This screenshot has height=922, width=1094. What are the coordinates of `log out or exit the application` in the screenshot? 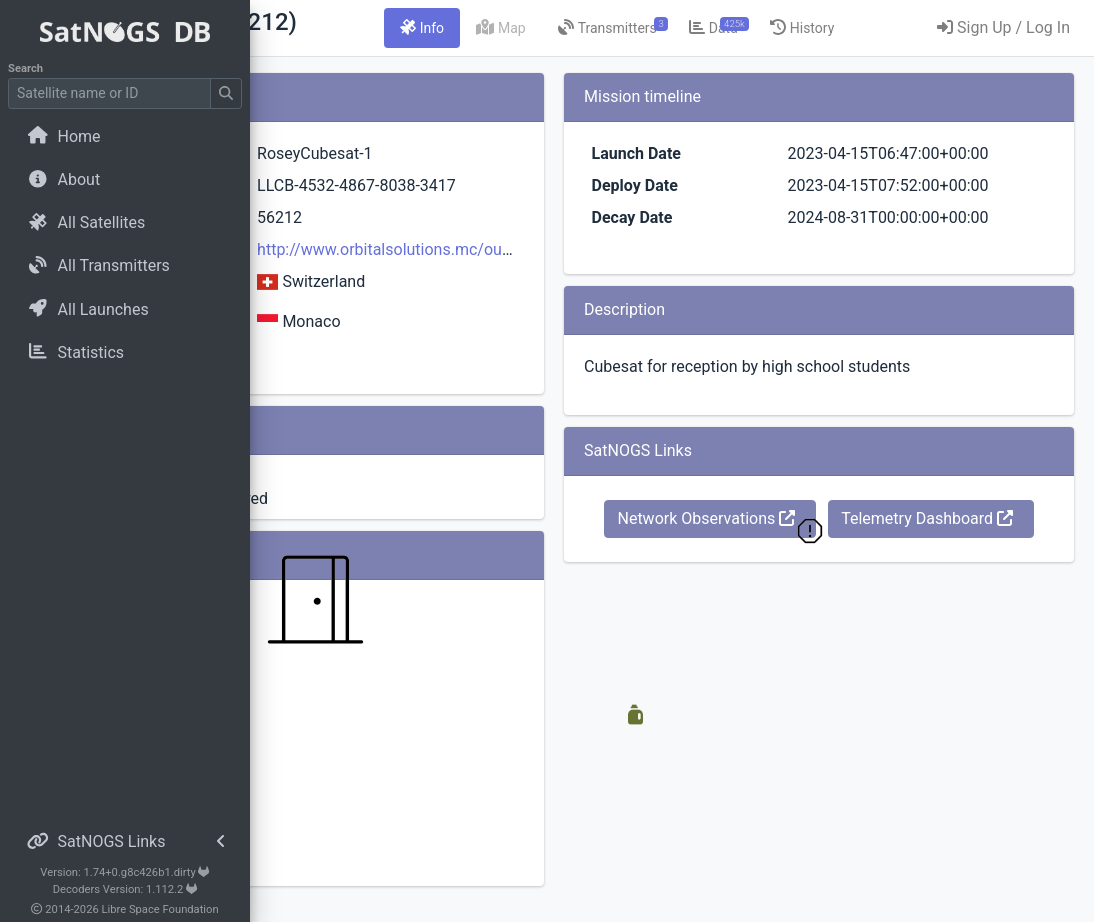 It's located at (315, 599).